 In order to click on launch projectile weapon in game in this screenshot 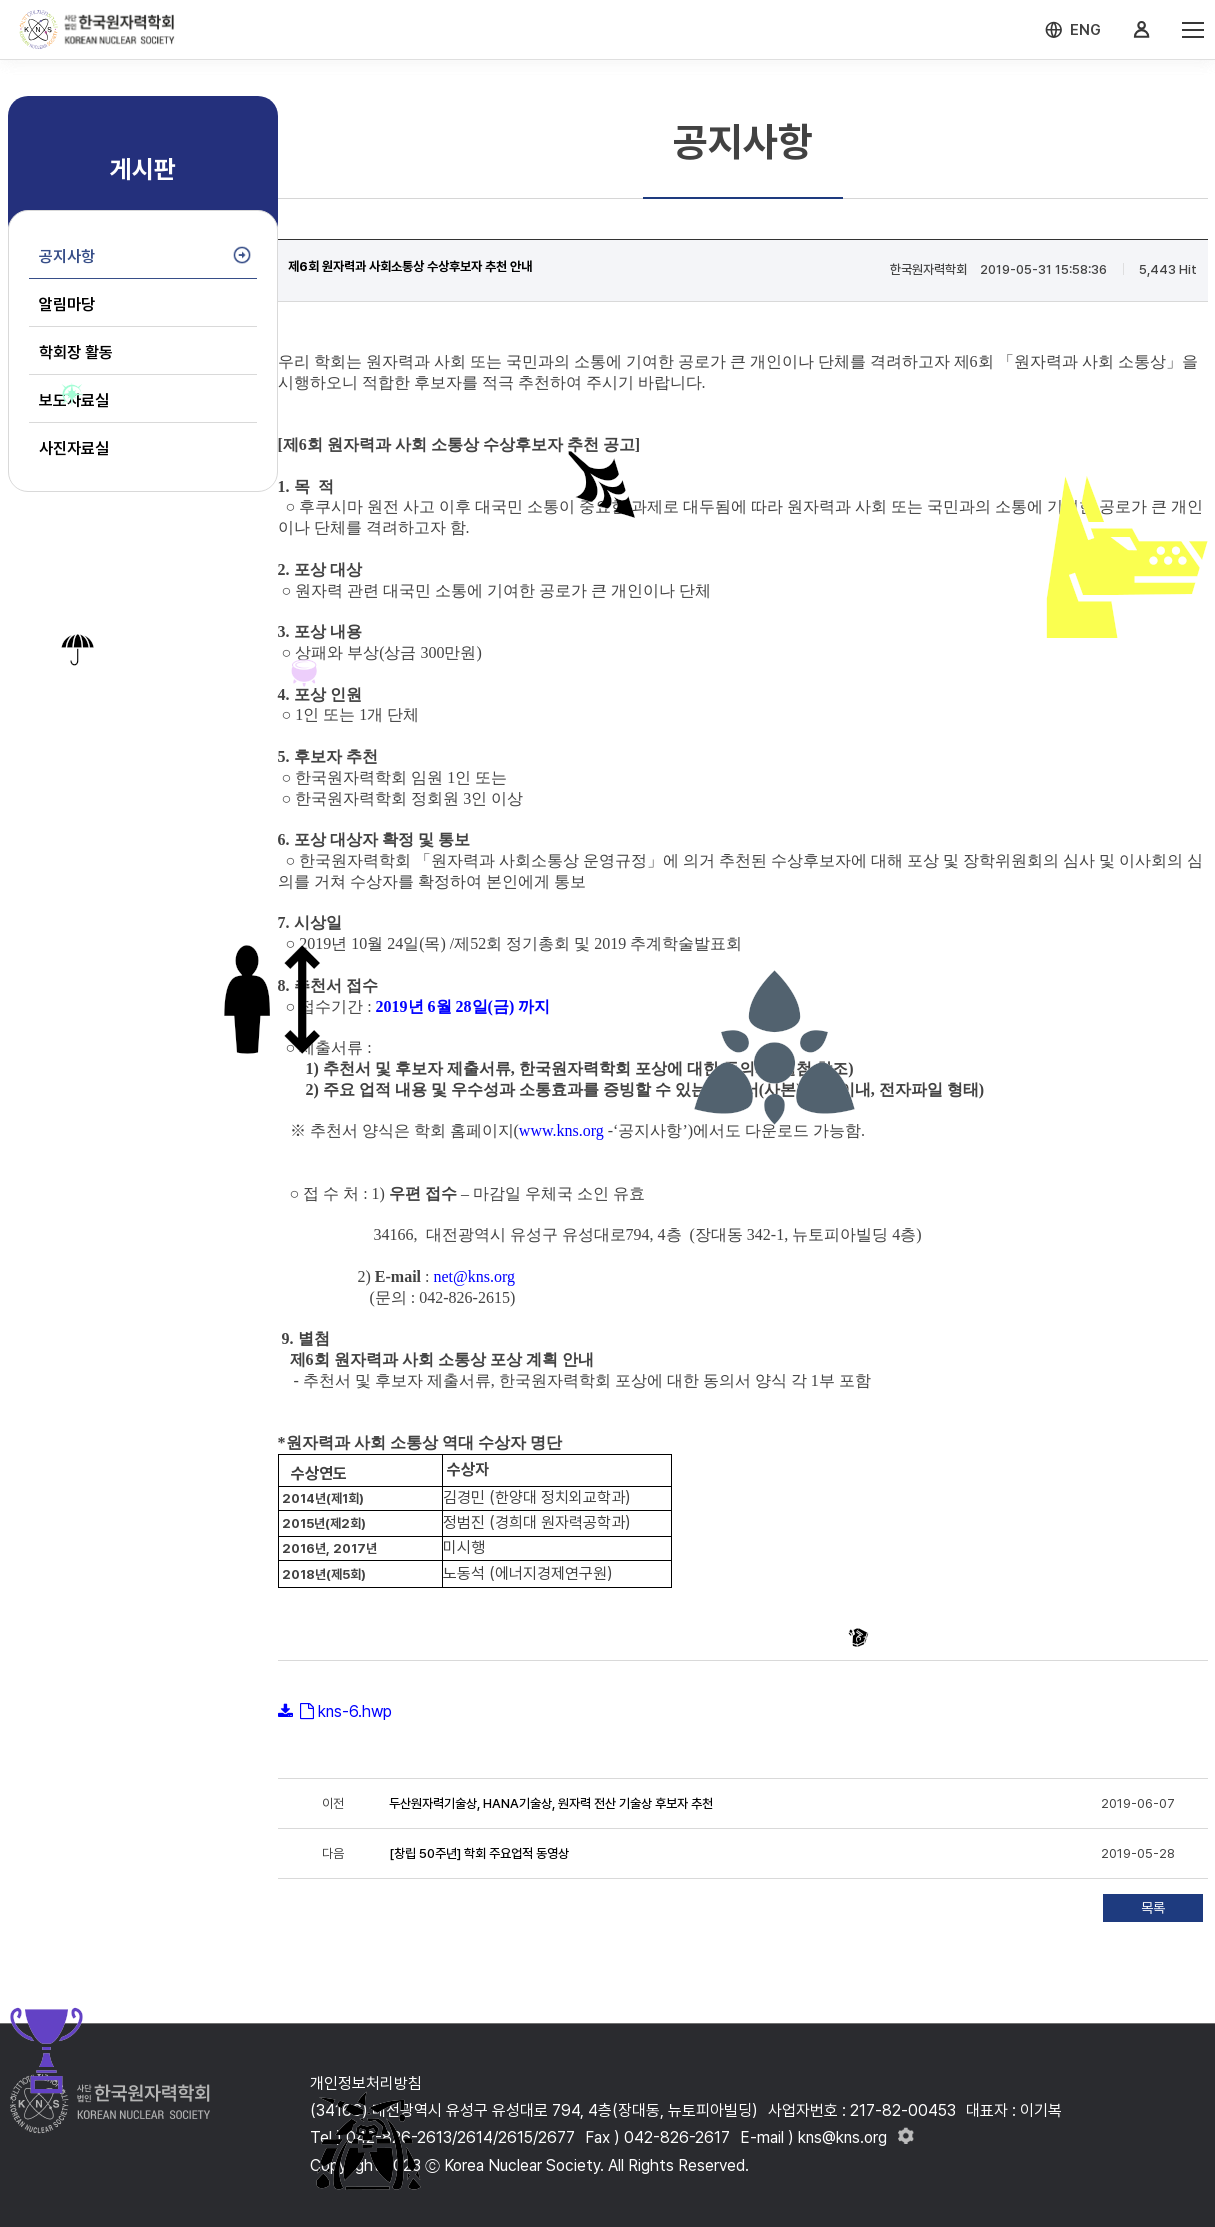, I will do `click(602, 485)`.